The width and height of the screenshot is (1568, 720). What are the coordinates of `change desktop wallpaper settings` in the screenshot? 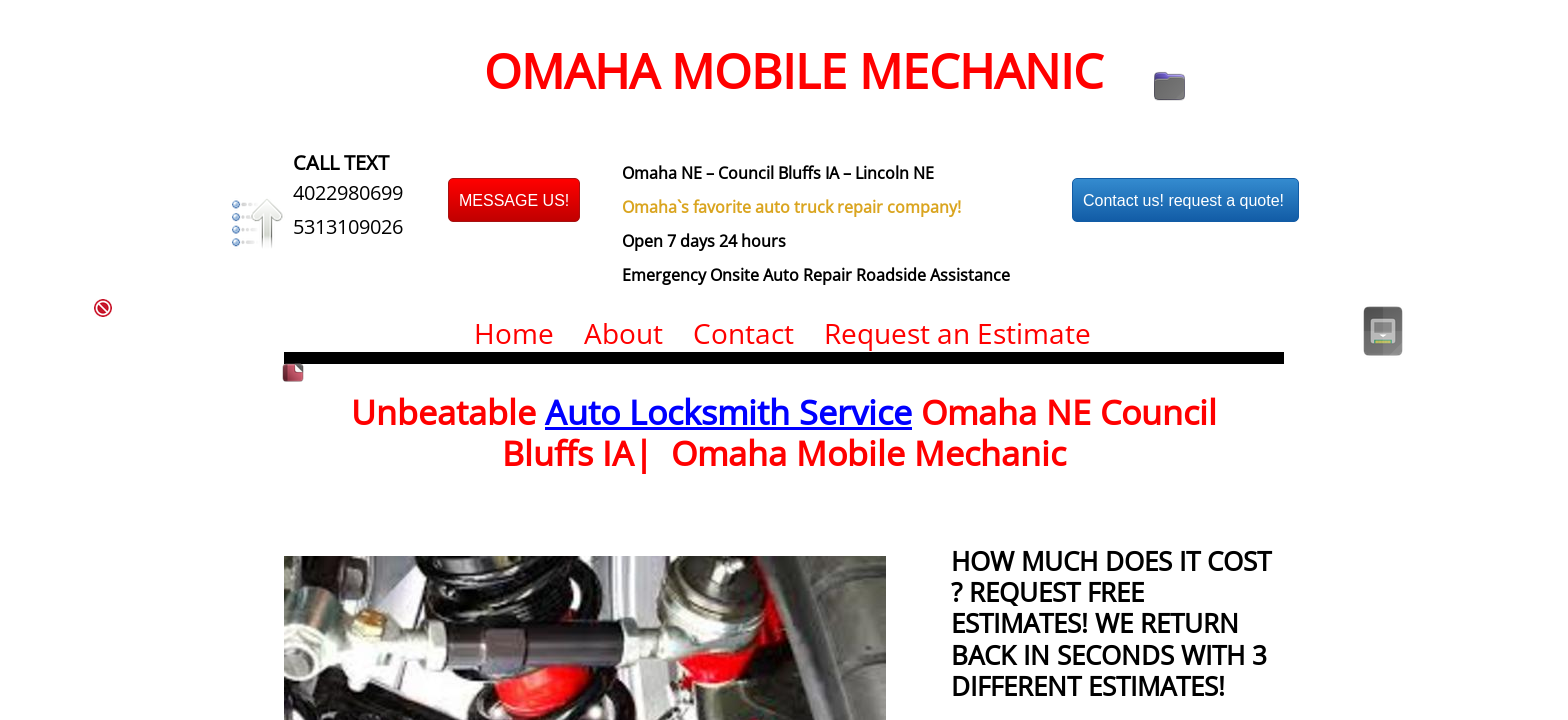 It's located at (293, 372).